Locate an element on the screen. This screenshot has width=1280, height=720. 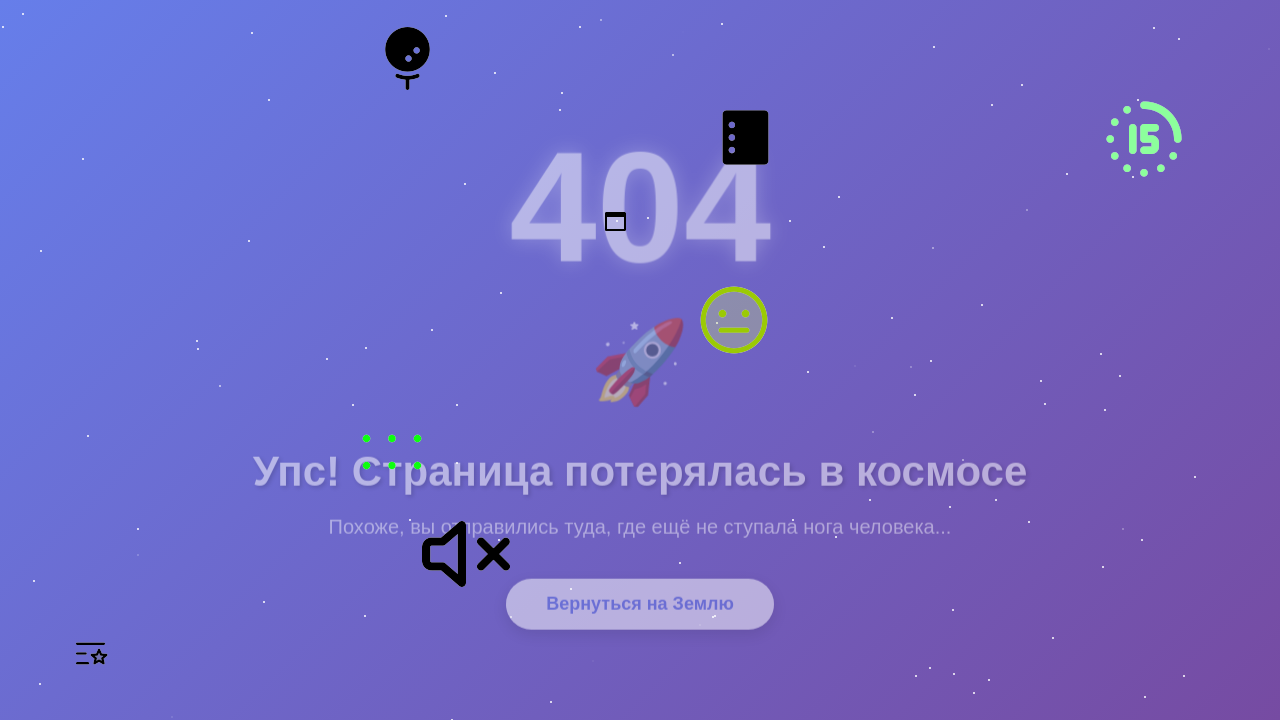
rate experience as neutral or average is located at coordinates (734, 320).